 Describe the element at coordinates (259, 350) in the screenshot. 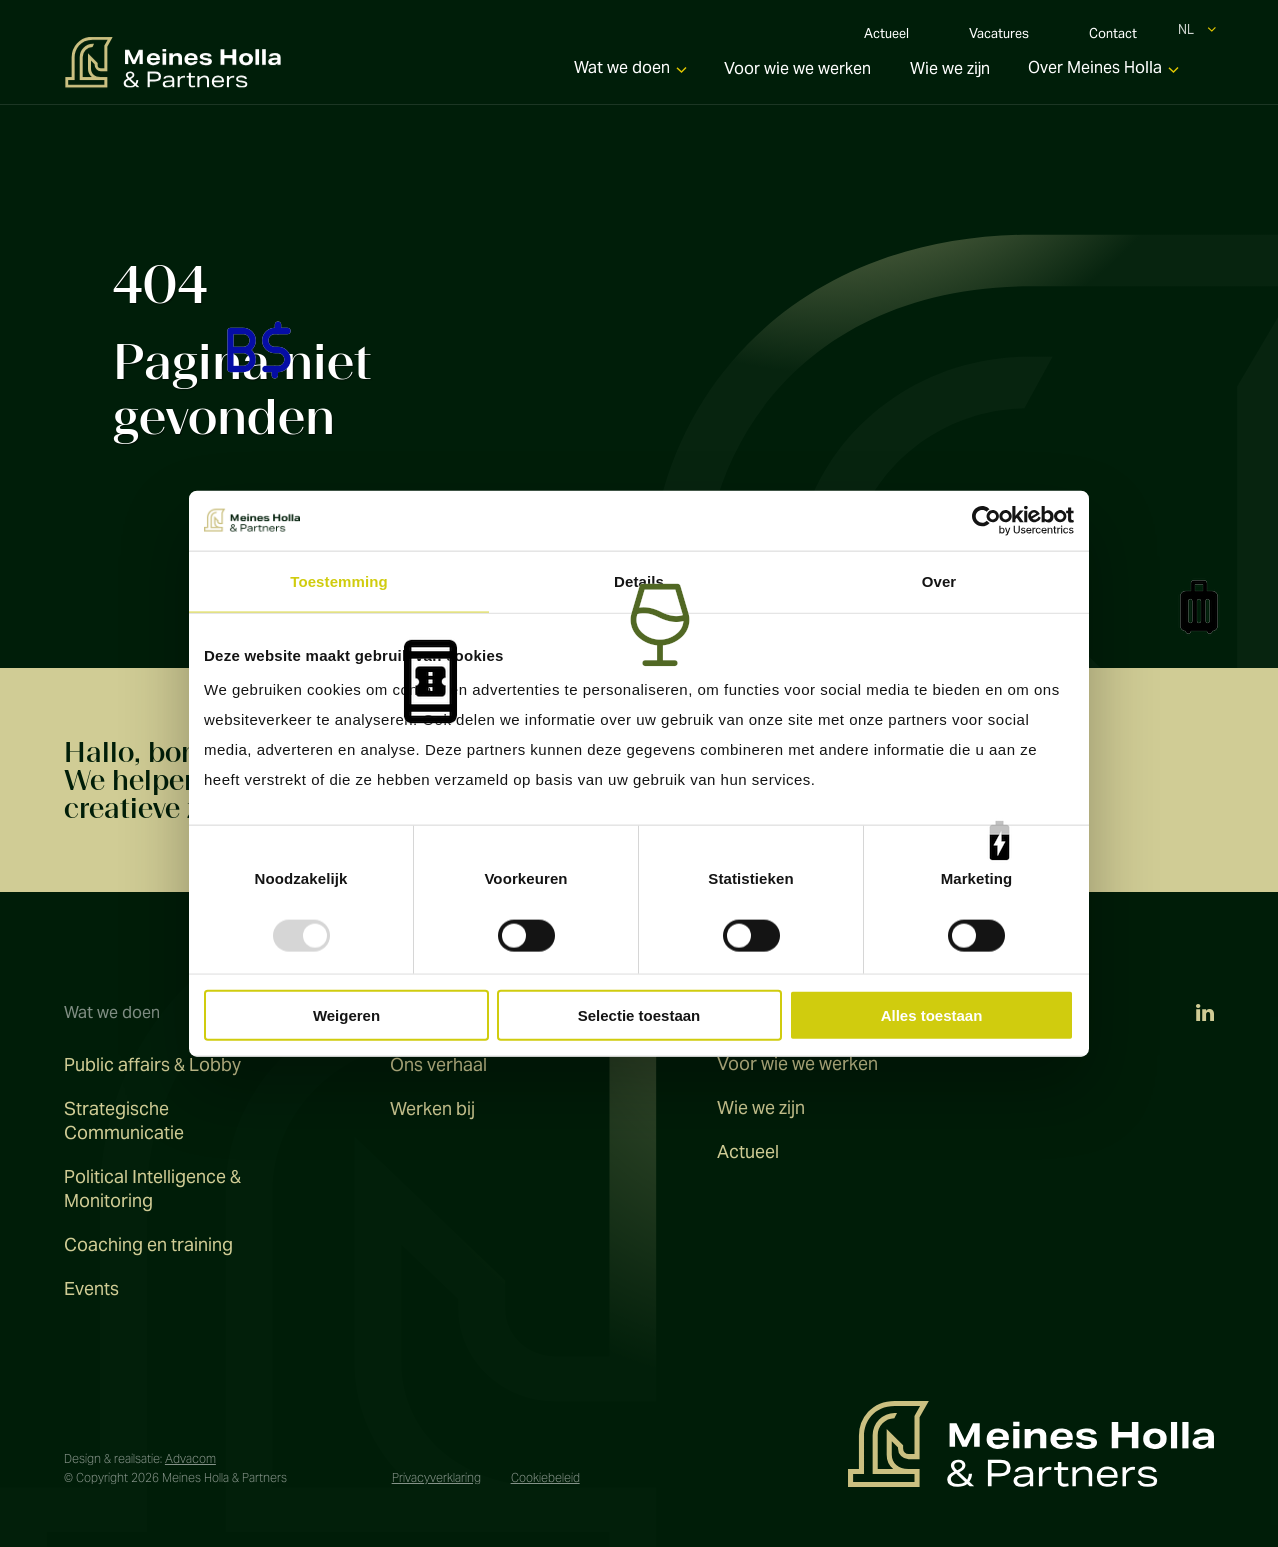

I see `display price in Brunei dollars` at that location.